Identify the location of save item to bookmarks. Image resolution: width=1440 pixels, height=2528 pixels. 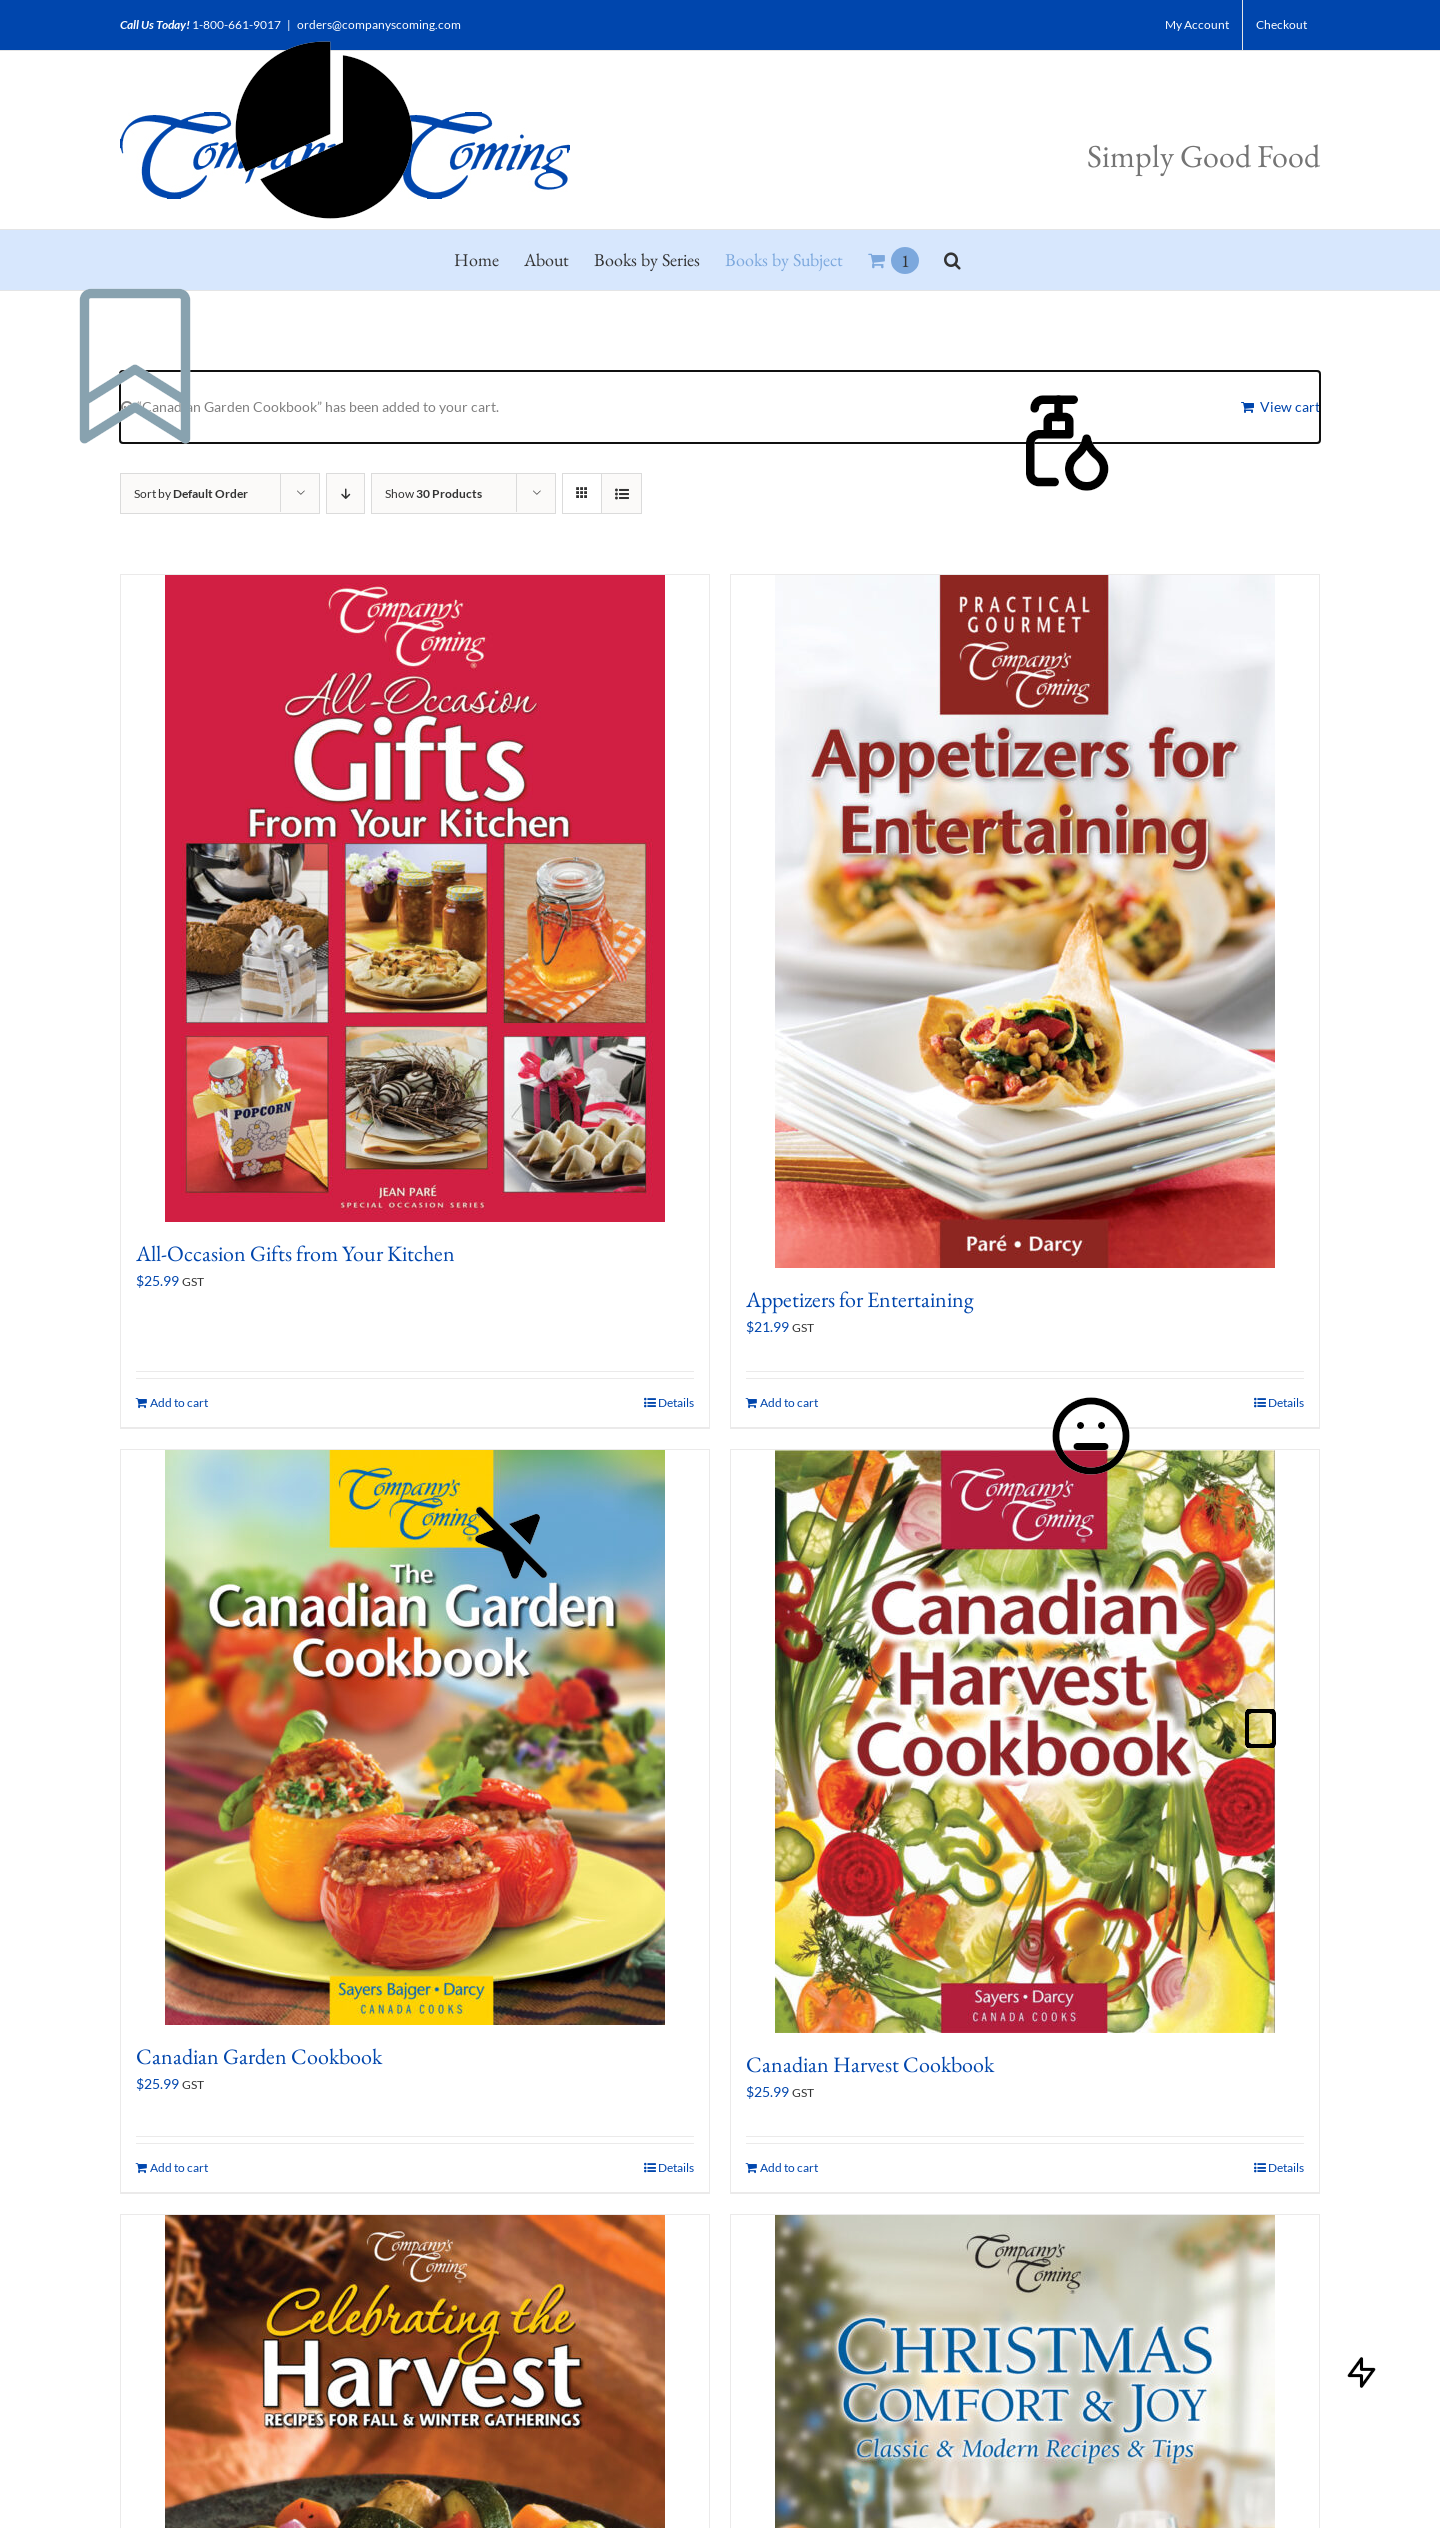
(135, 363).